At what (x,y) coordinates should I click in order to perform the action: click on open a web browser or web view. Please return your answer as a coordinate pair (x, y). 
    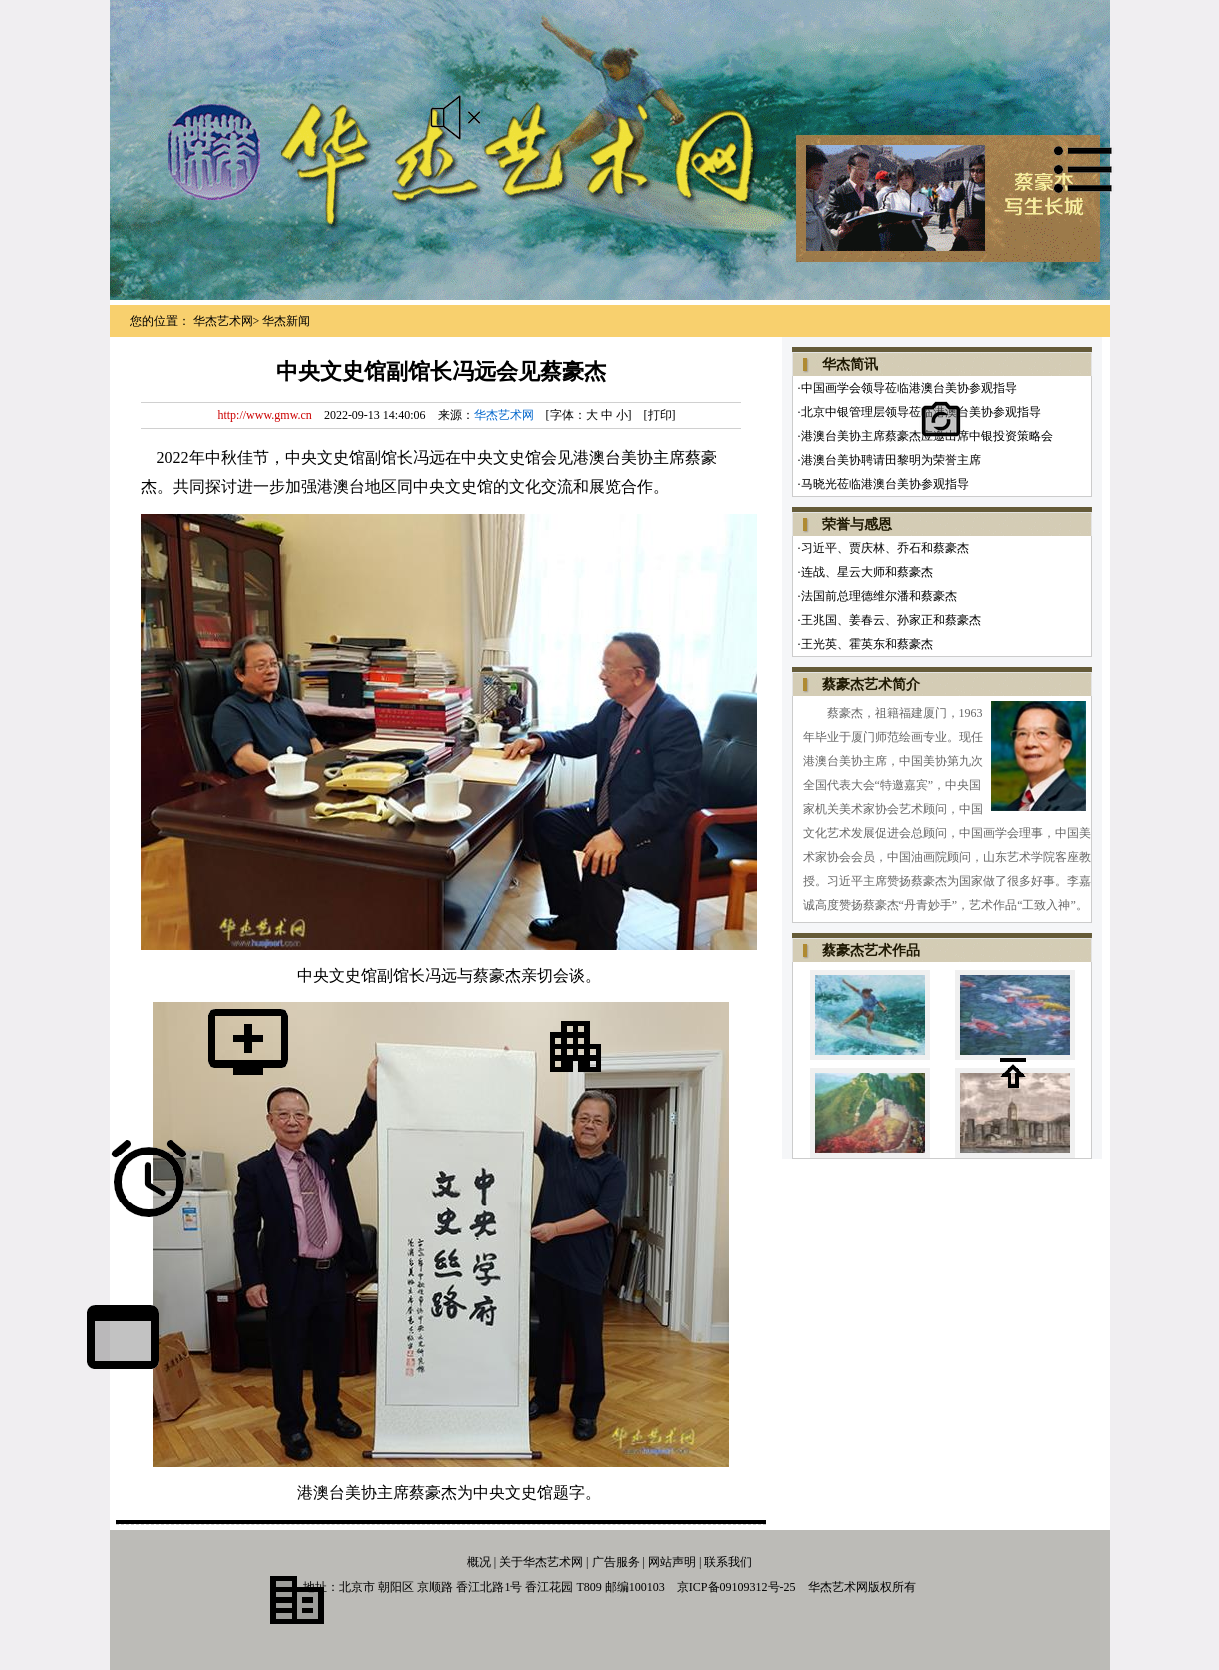
    Looking at the image, I should click on (123, 1337).